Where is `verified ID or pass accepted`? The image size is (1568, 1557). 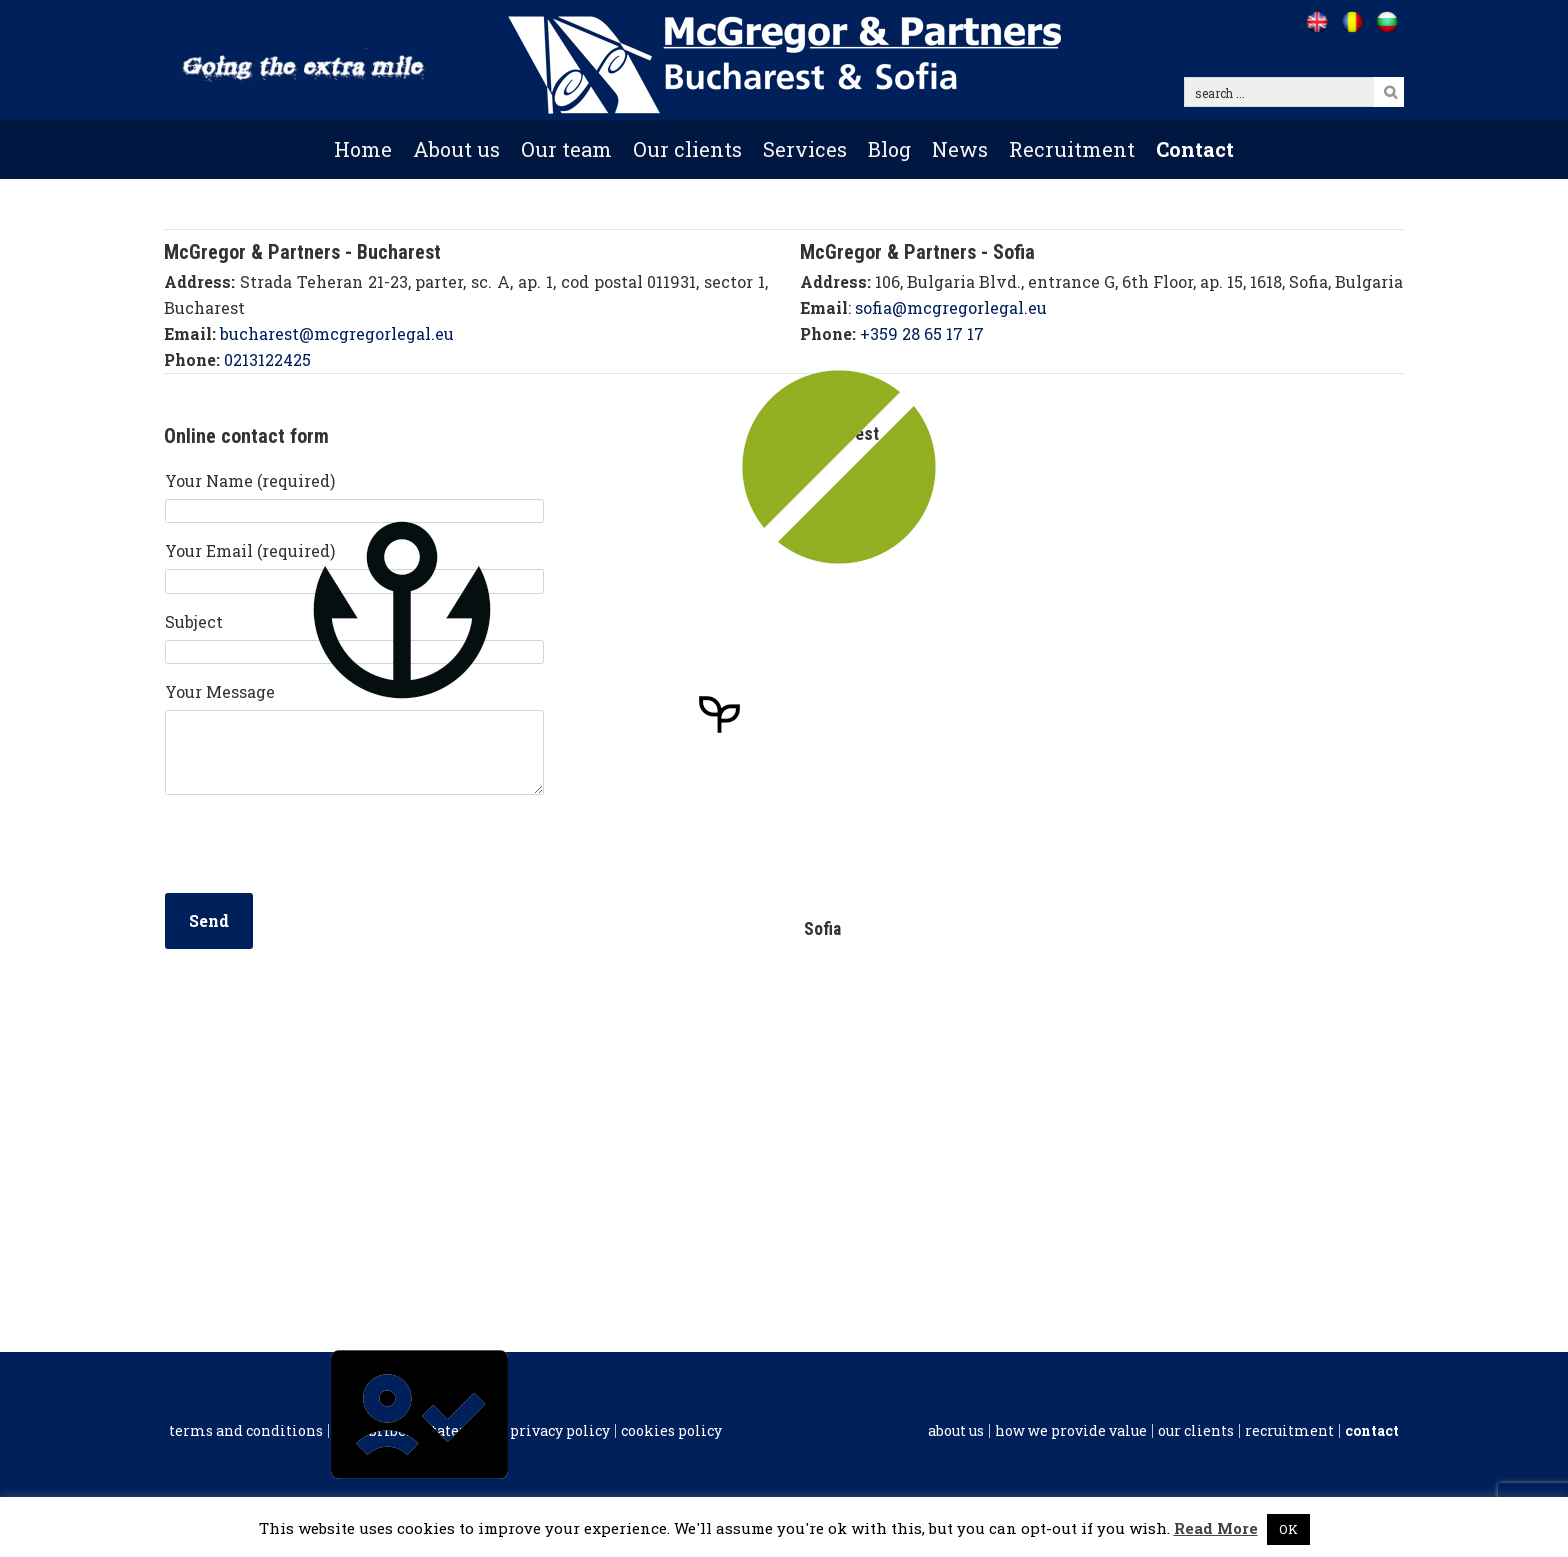 verified ID or pass accepted is located at coordinates (419, 1414).